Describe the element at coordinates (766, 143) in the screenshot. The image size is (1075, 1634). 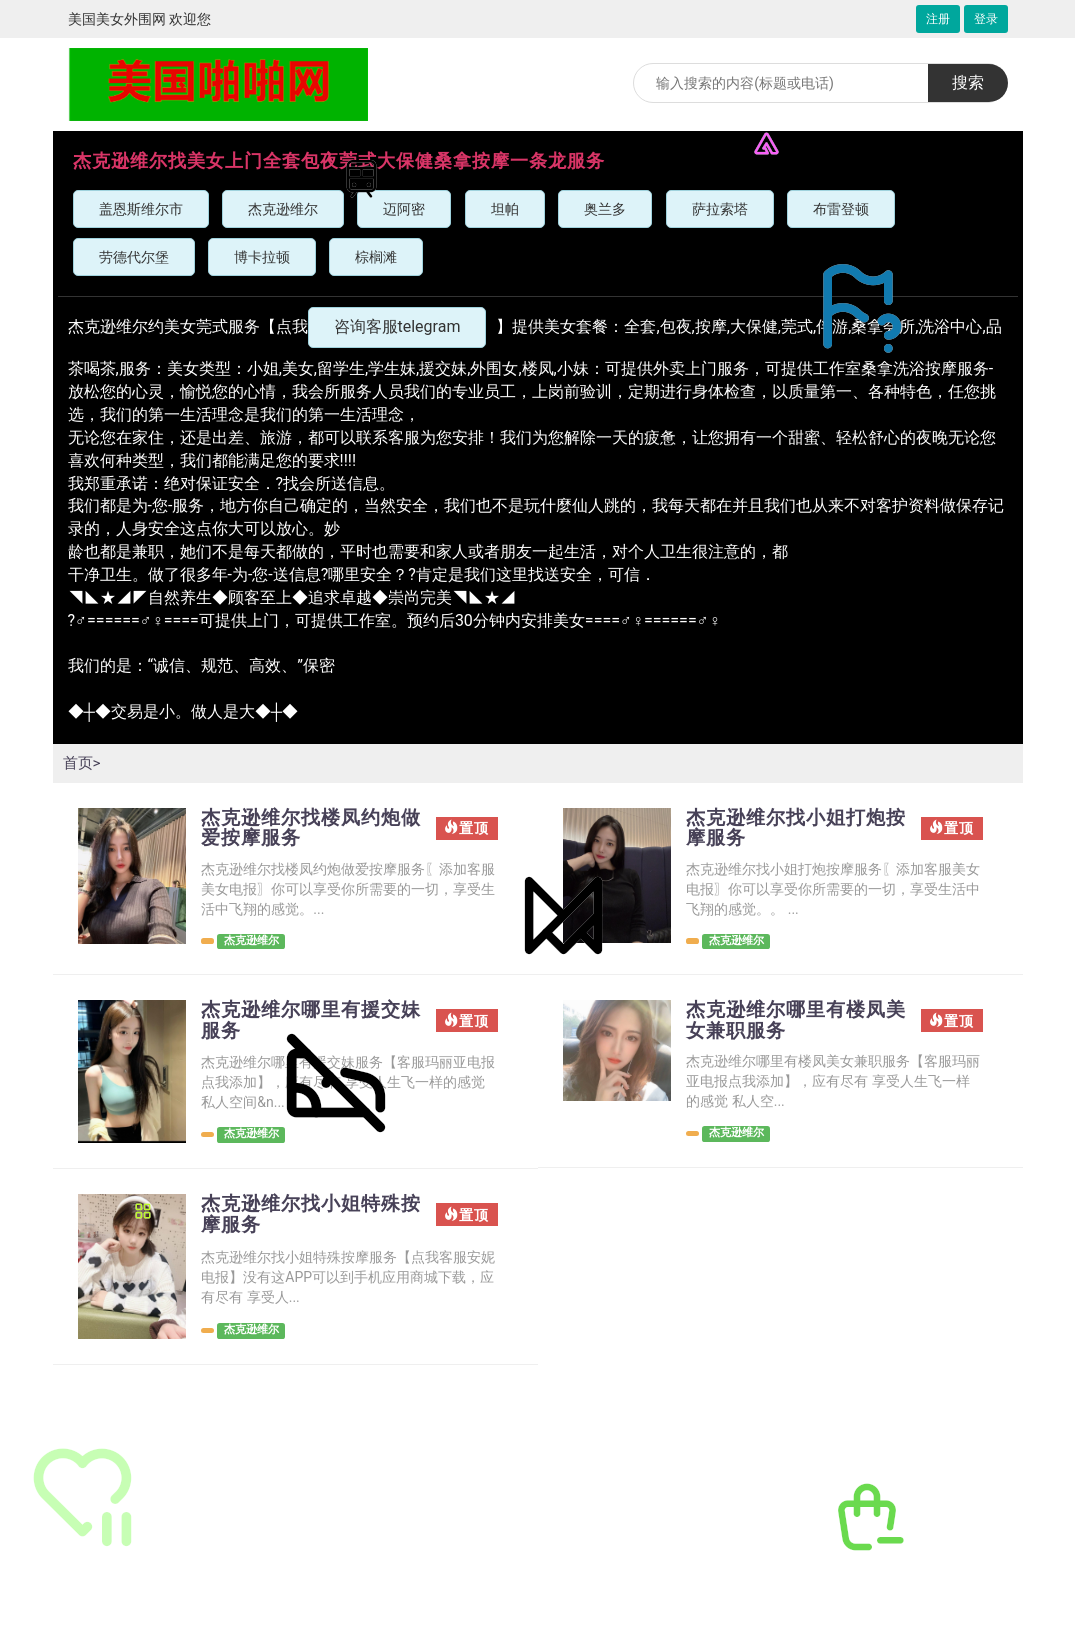
I see `Adobe brand logo` at that location.